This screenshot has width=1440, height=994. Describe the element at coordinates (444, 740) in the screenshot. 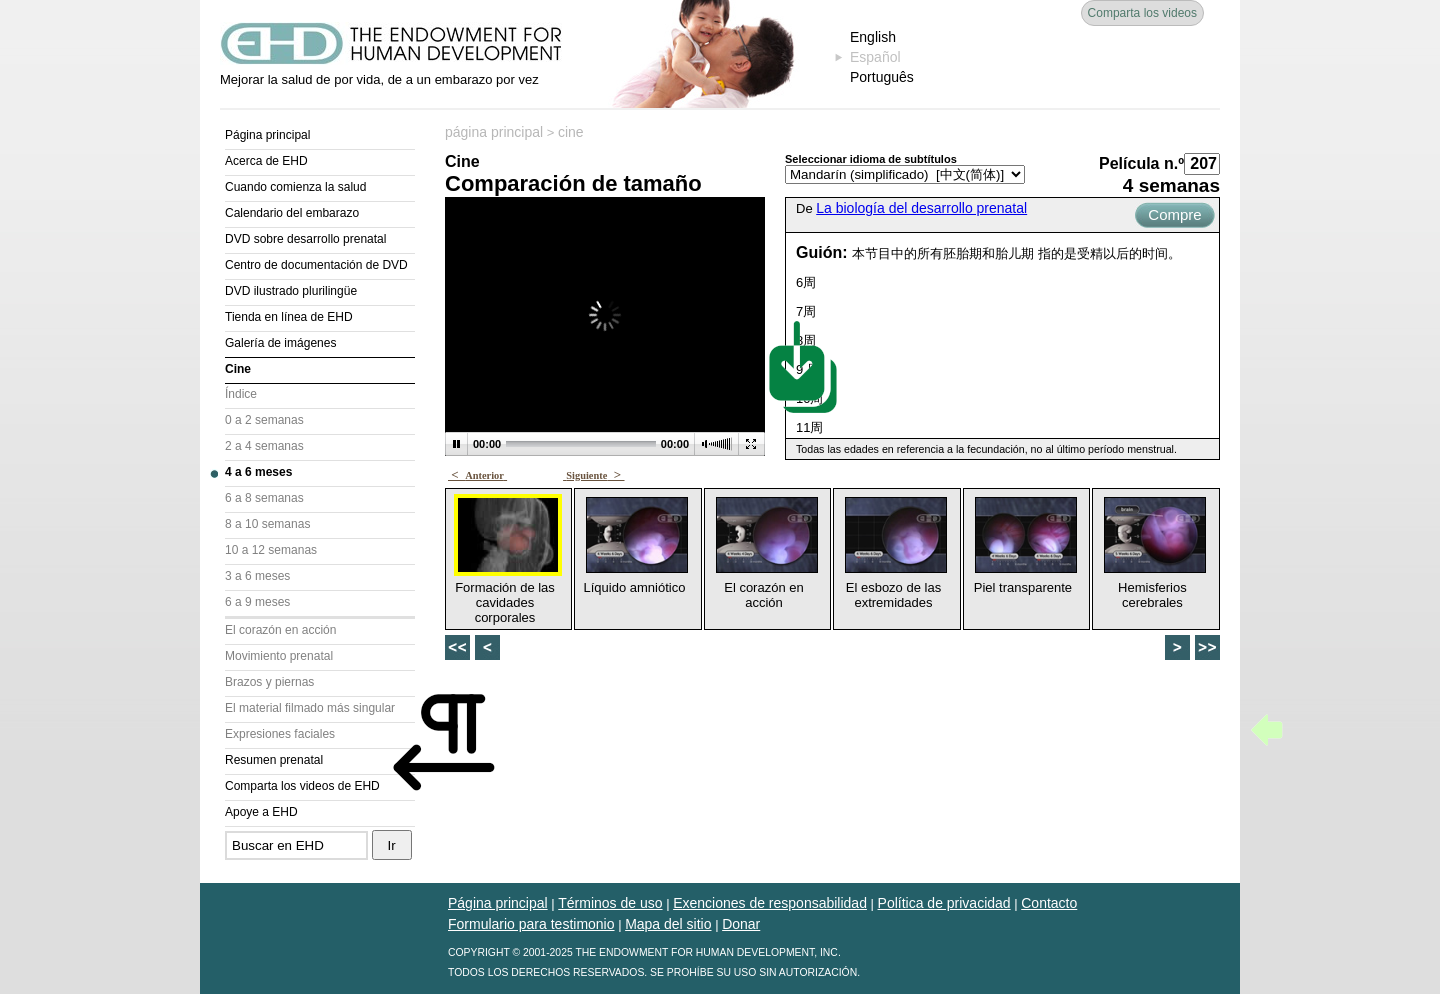

I see `align text to the left` at that location.